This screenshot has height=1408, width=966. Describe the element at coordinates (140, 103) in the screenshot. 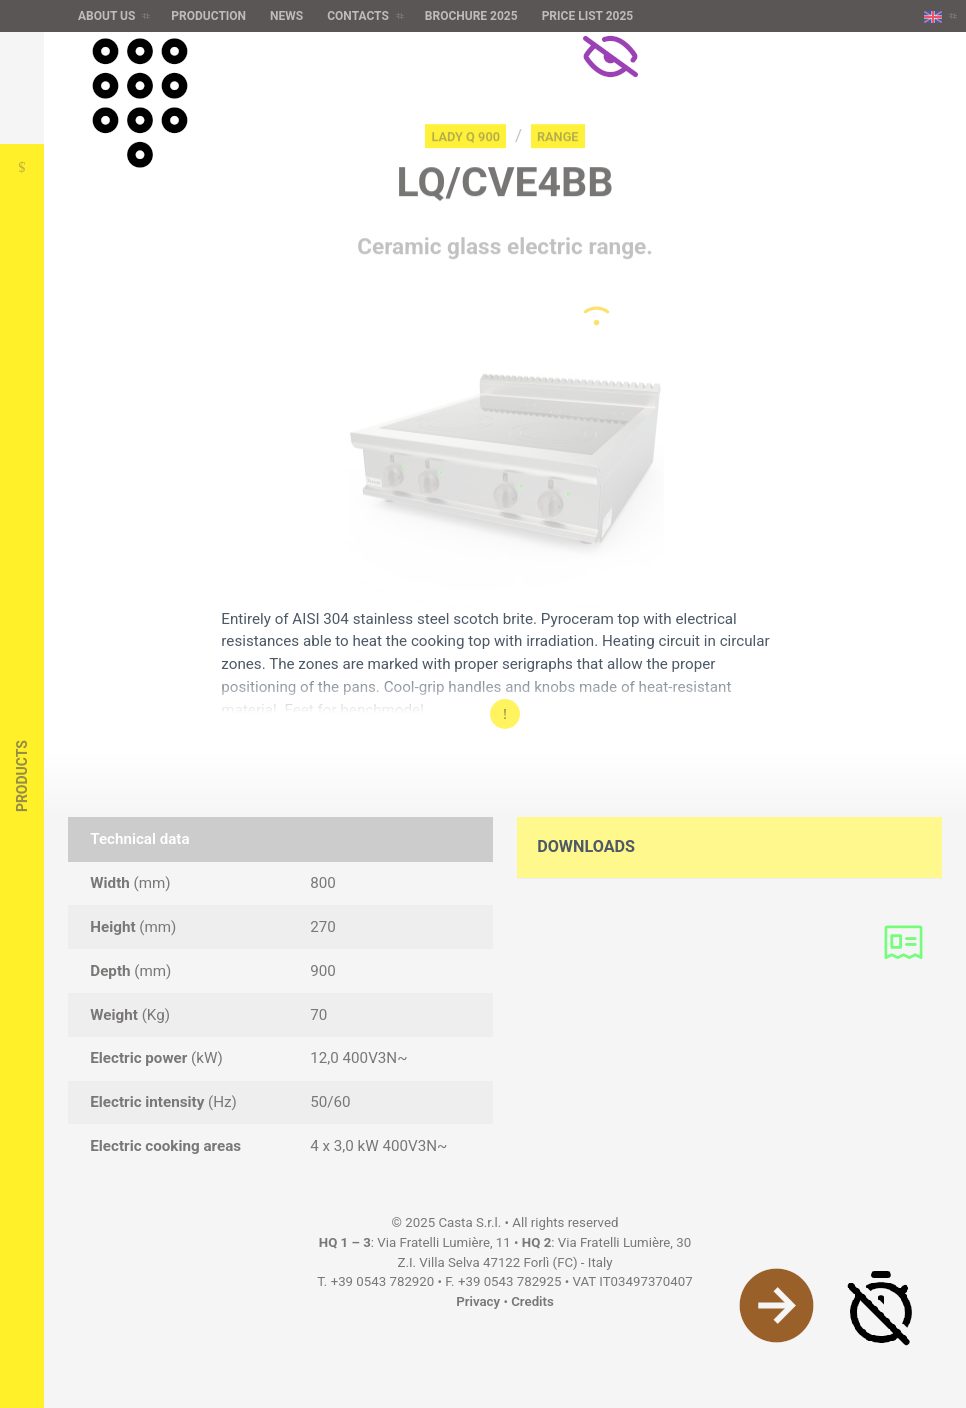

I see `open the phone dialer` at that location.